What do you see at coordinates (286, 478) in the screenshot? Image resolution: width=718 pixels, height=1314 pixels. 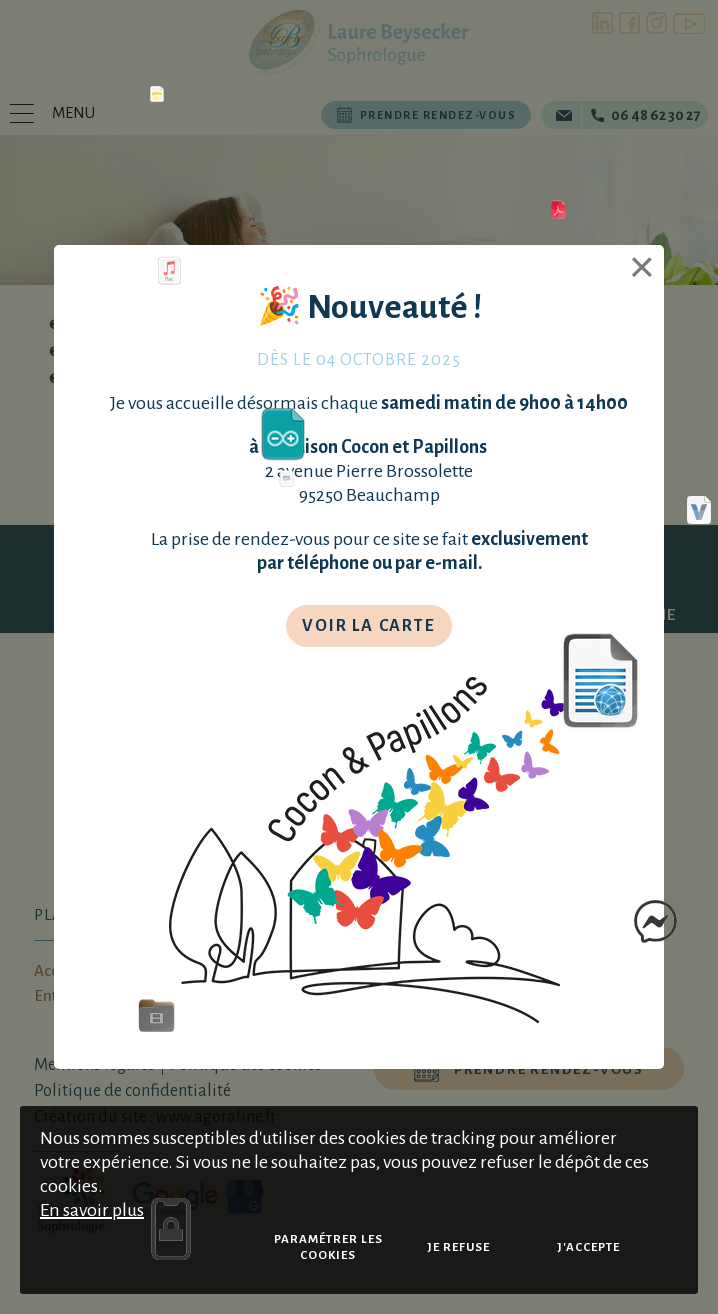 I see `a microdvd subtitle file` at bounding box center [286, 478].